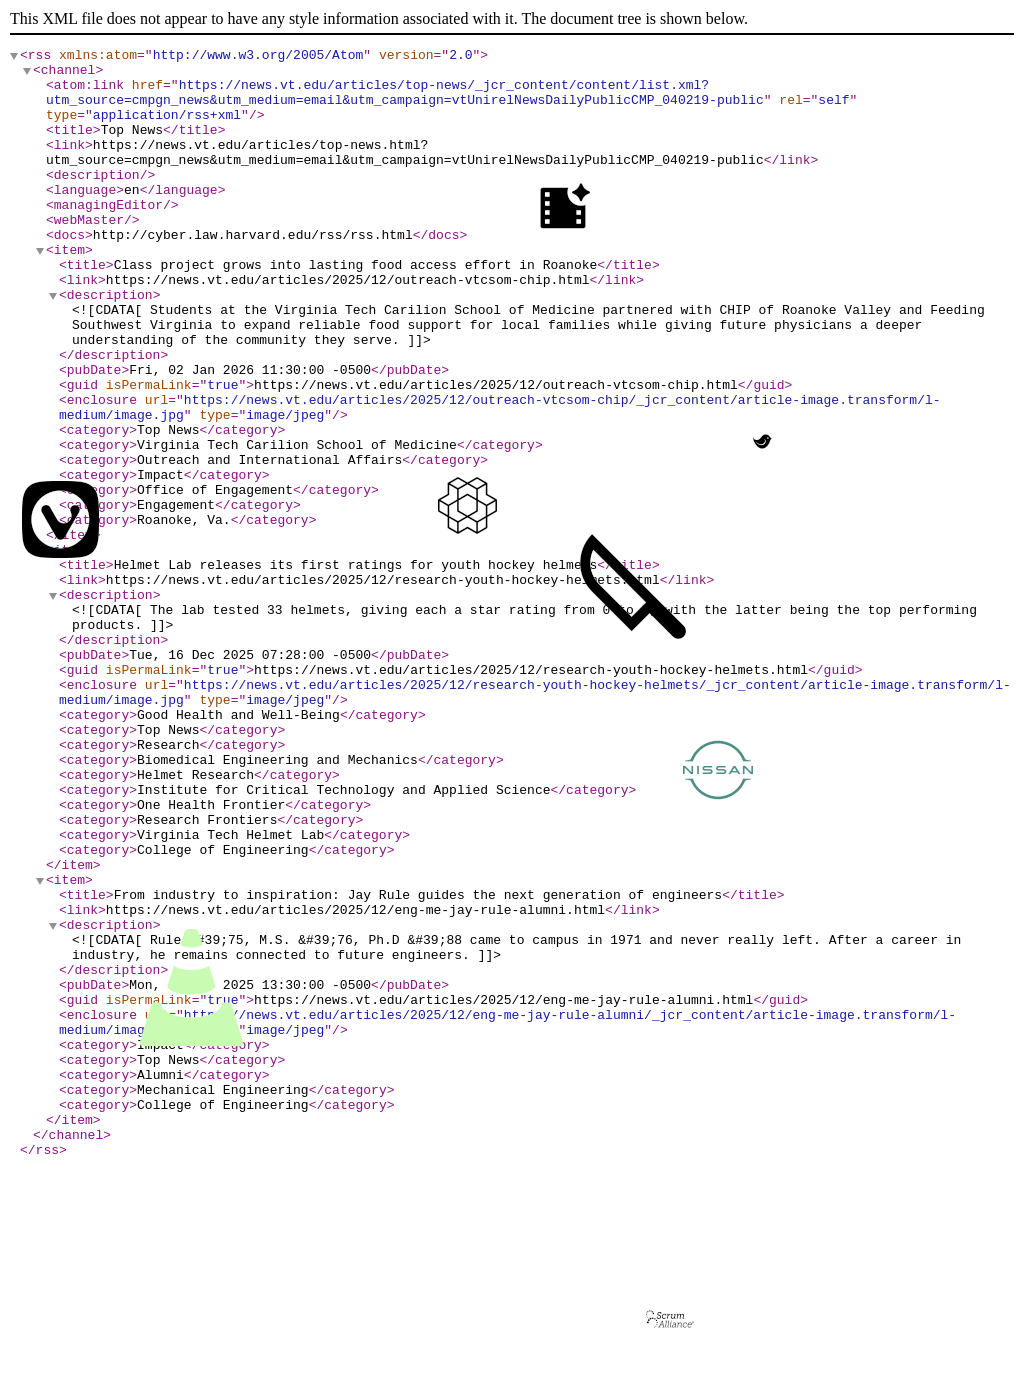 This screenshot has height=1380, width=1024. I want to click on open vivaldi browser, so click(60, 519).